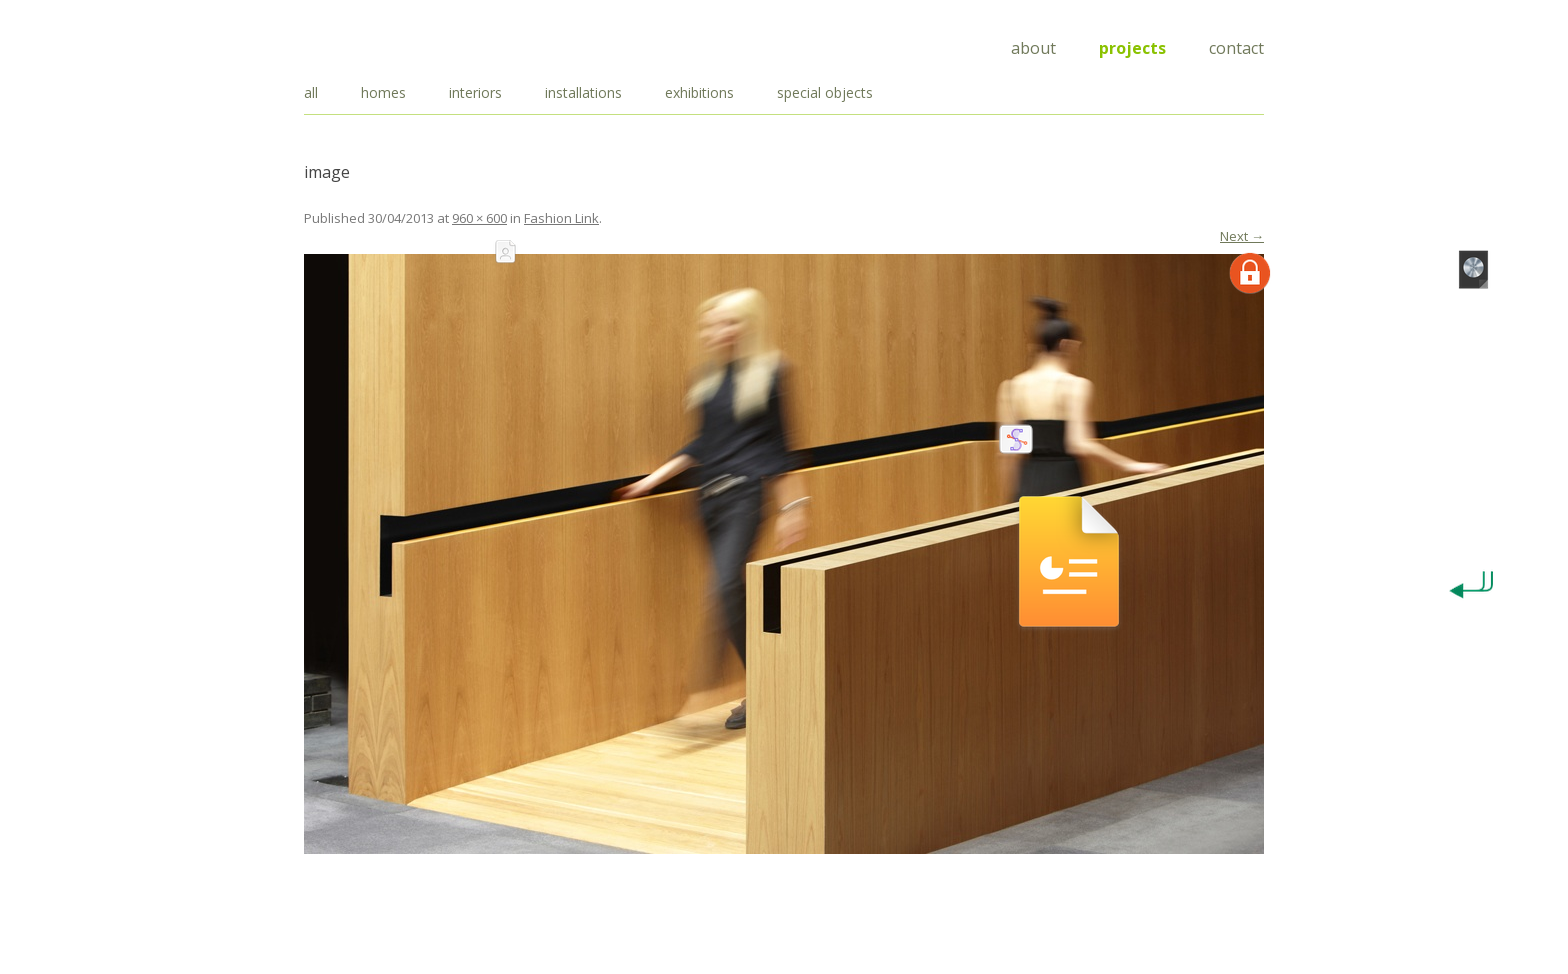 The width and height of the screenshot is (1568, 974). Describe the element at coordinates (505, 251) in the screenshot. I see `credits or attribution file` at that location.